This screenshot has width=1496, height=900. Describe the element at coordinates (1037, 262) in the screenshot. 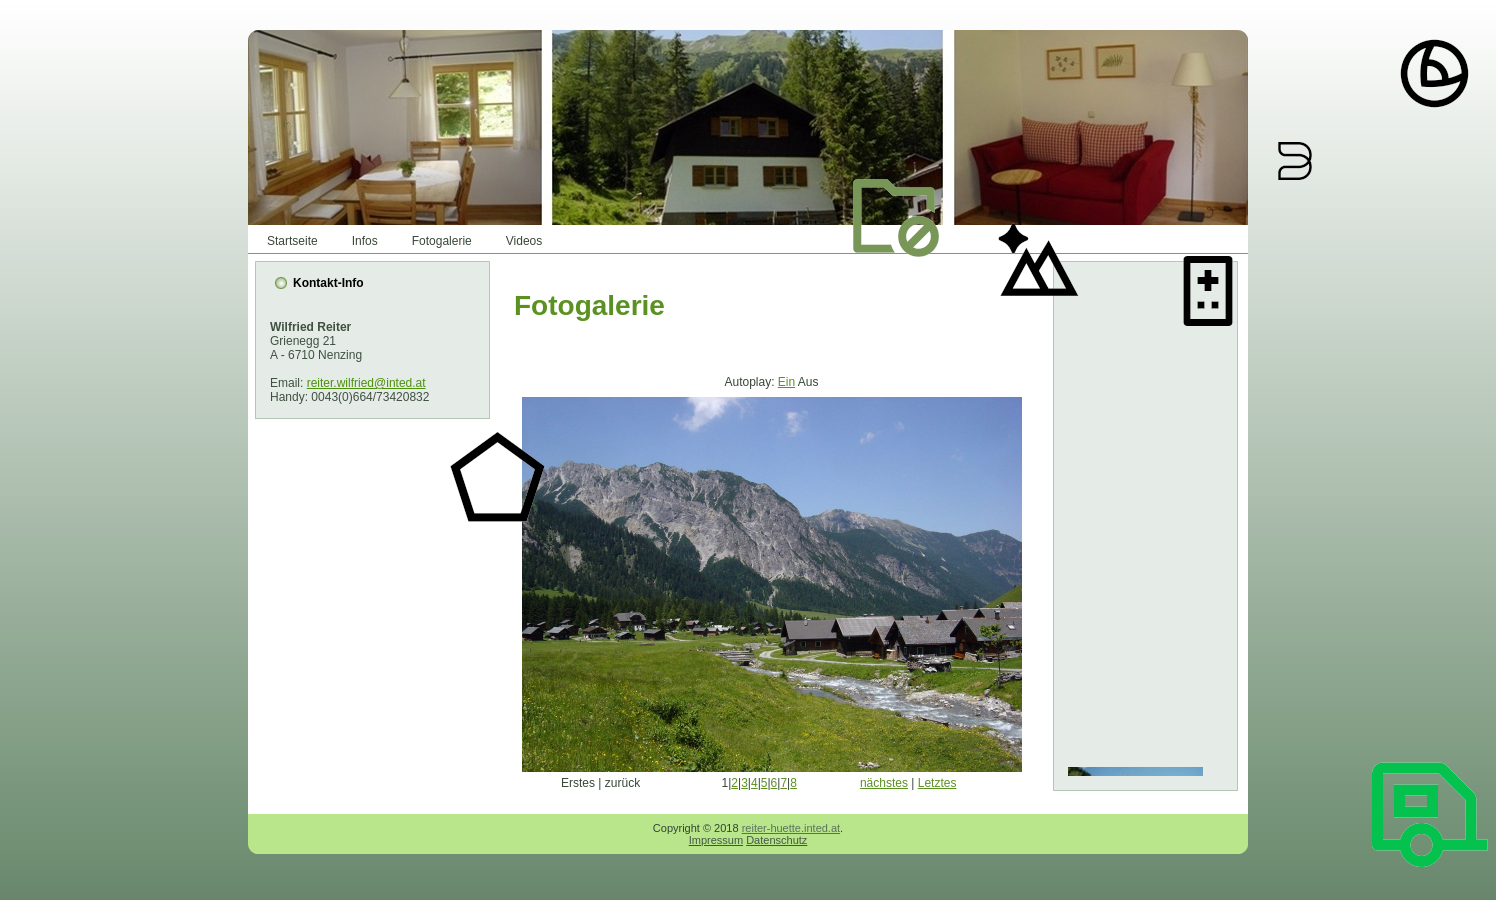

I see `generate AI-enhanced landscape images` at that location.